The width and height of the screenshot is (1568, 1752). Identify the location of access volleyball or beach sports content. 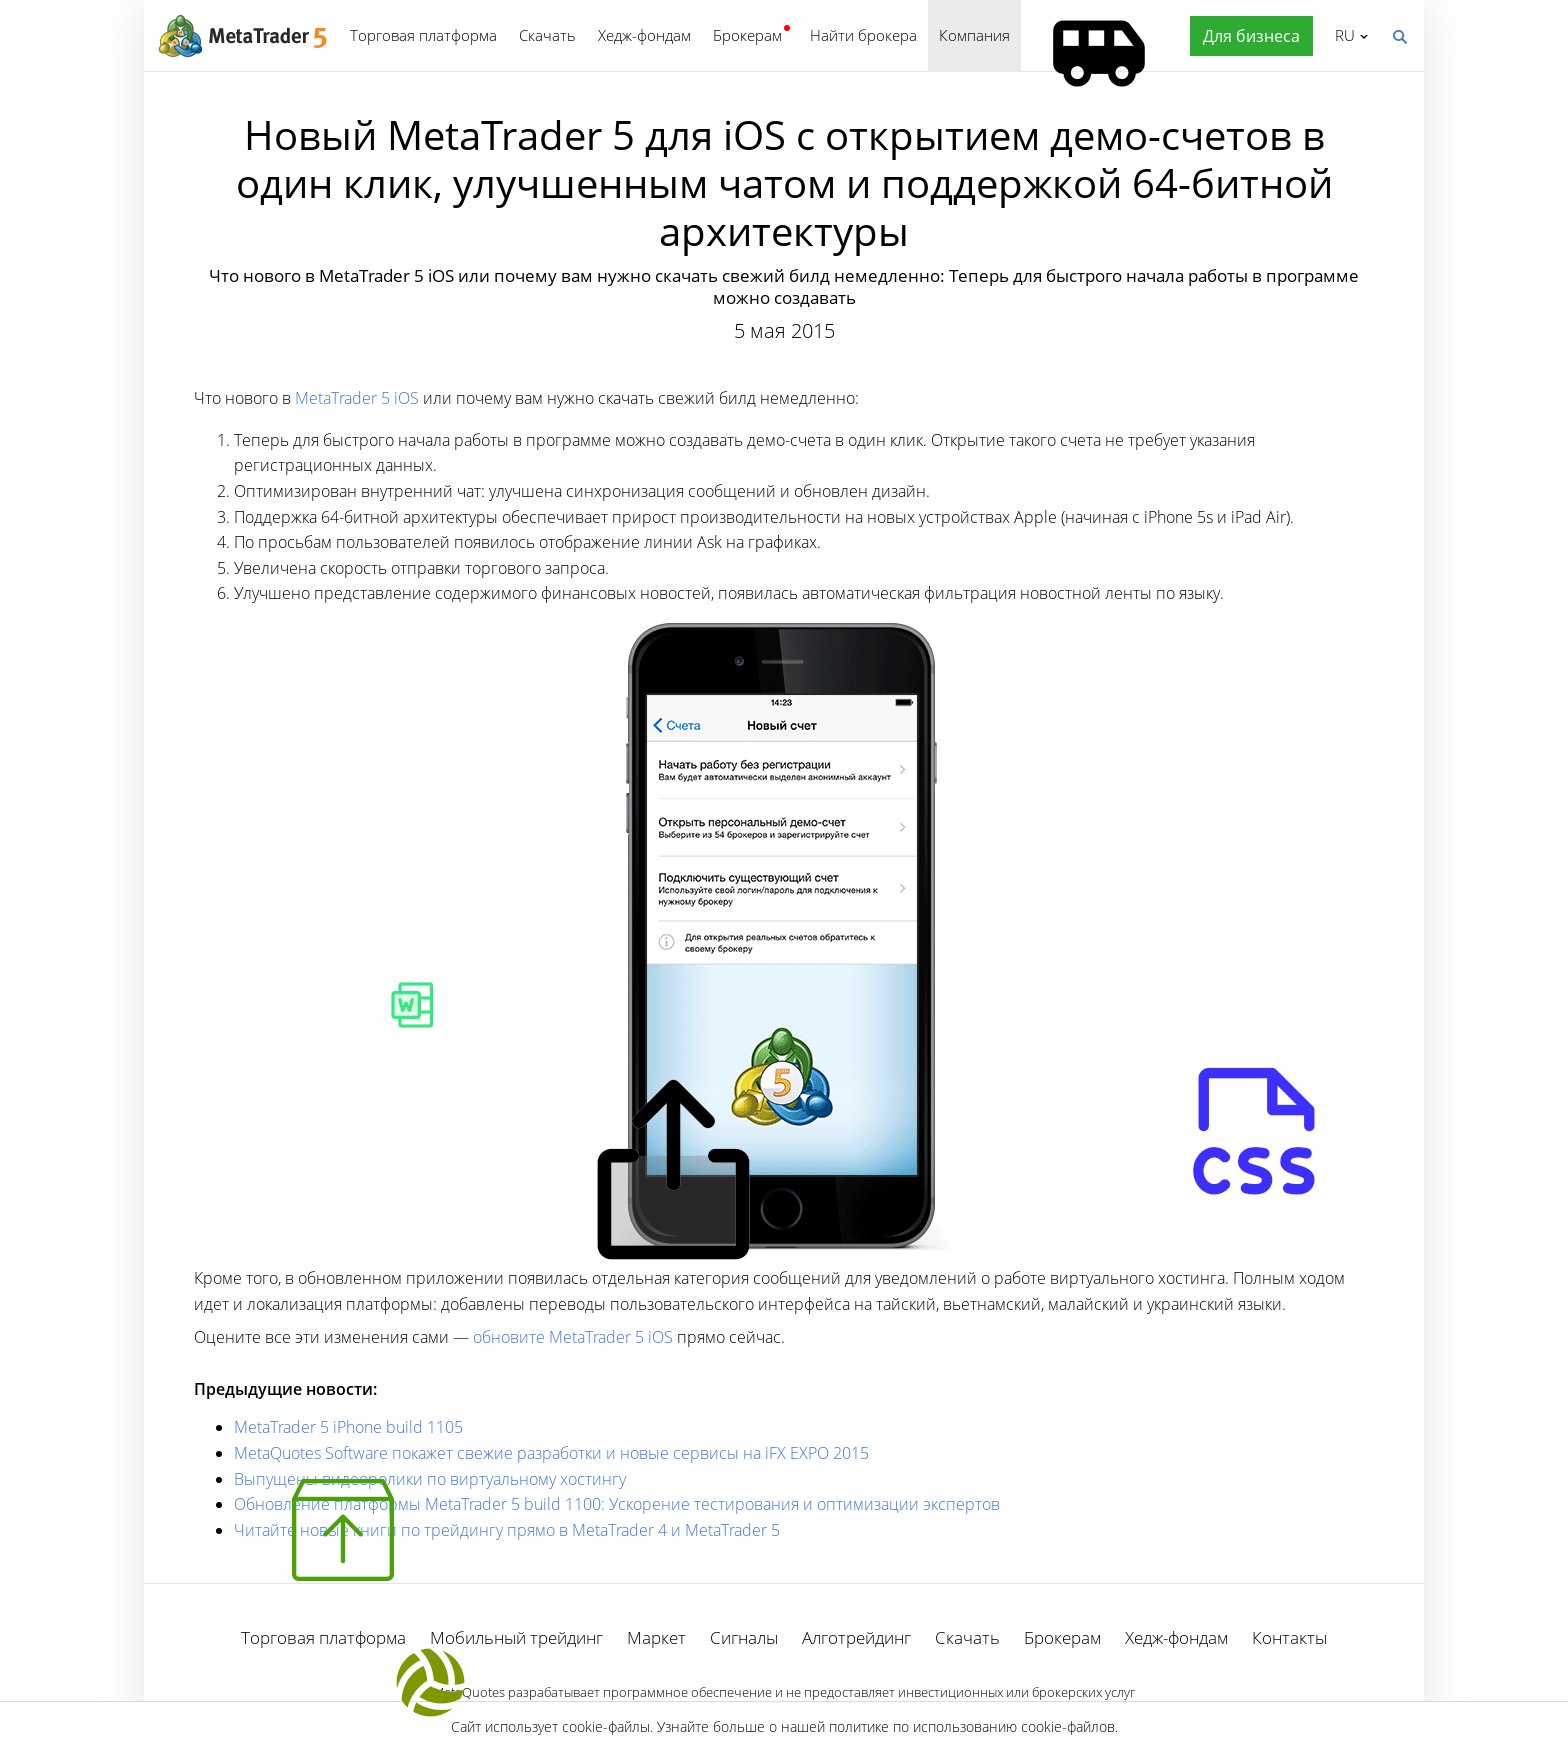
(430, 1682).